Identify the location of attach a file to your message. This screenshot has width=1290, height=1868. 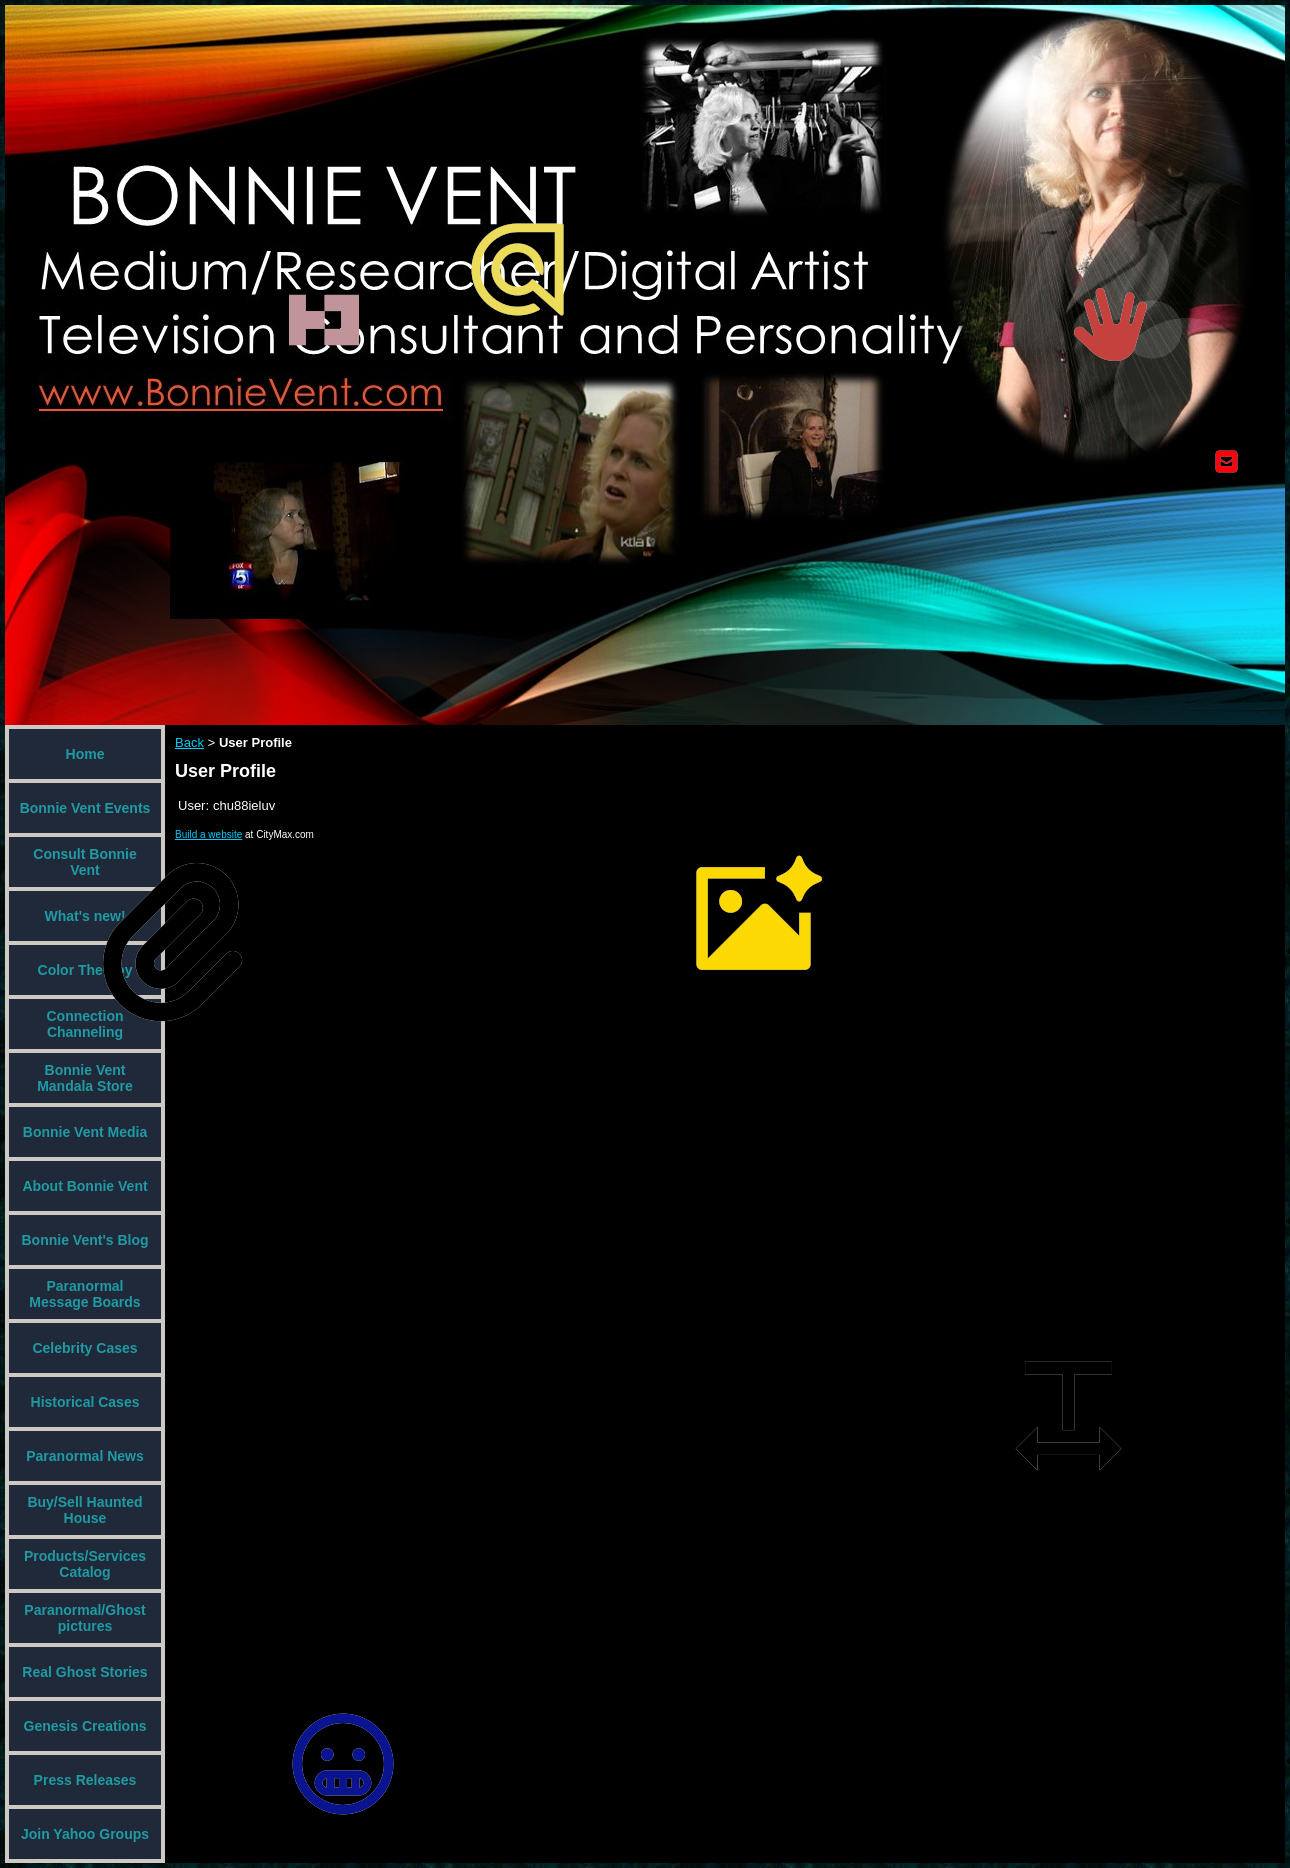
(176, 945).